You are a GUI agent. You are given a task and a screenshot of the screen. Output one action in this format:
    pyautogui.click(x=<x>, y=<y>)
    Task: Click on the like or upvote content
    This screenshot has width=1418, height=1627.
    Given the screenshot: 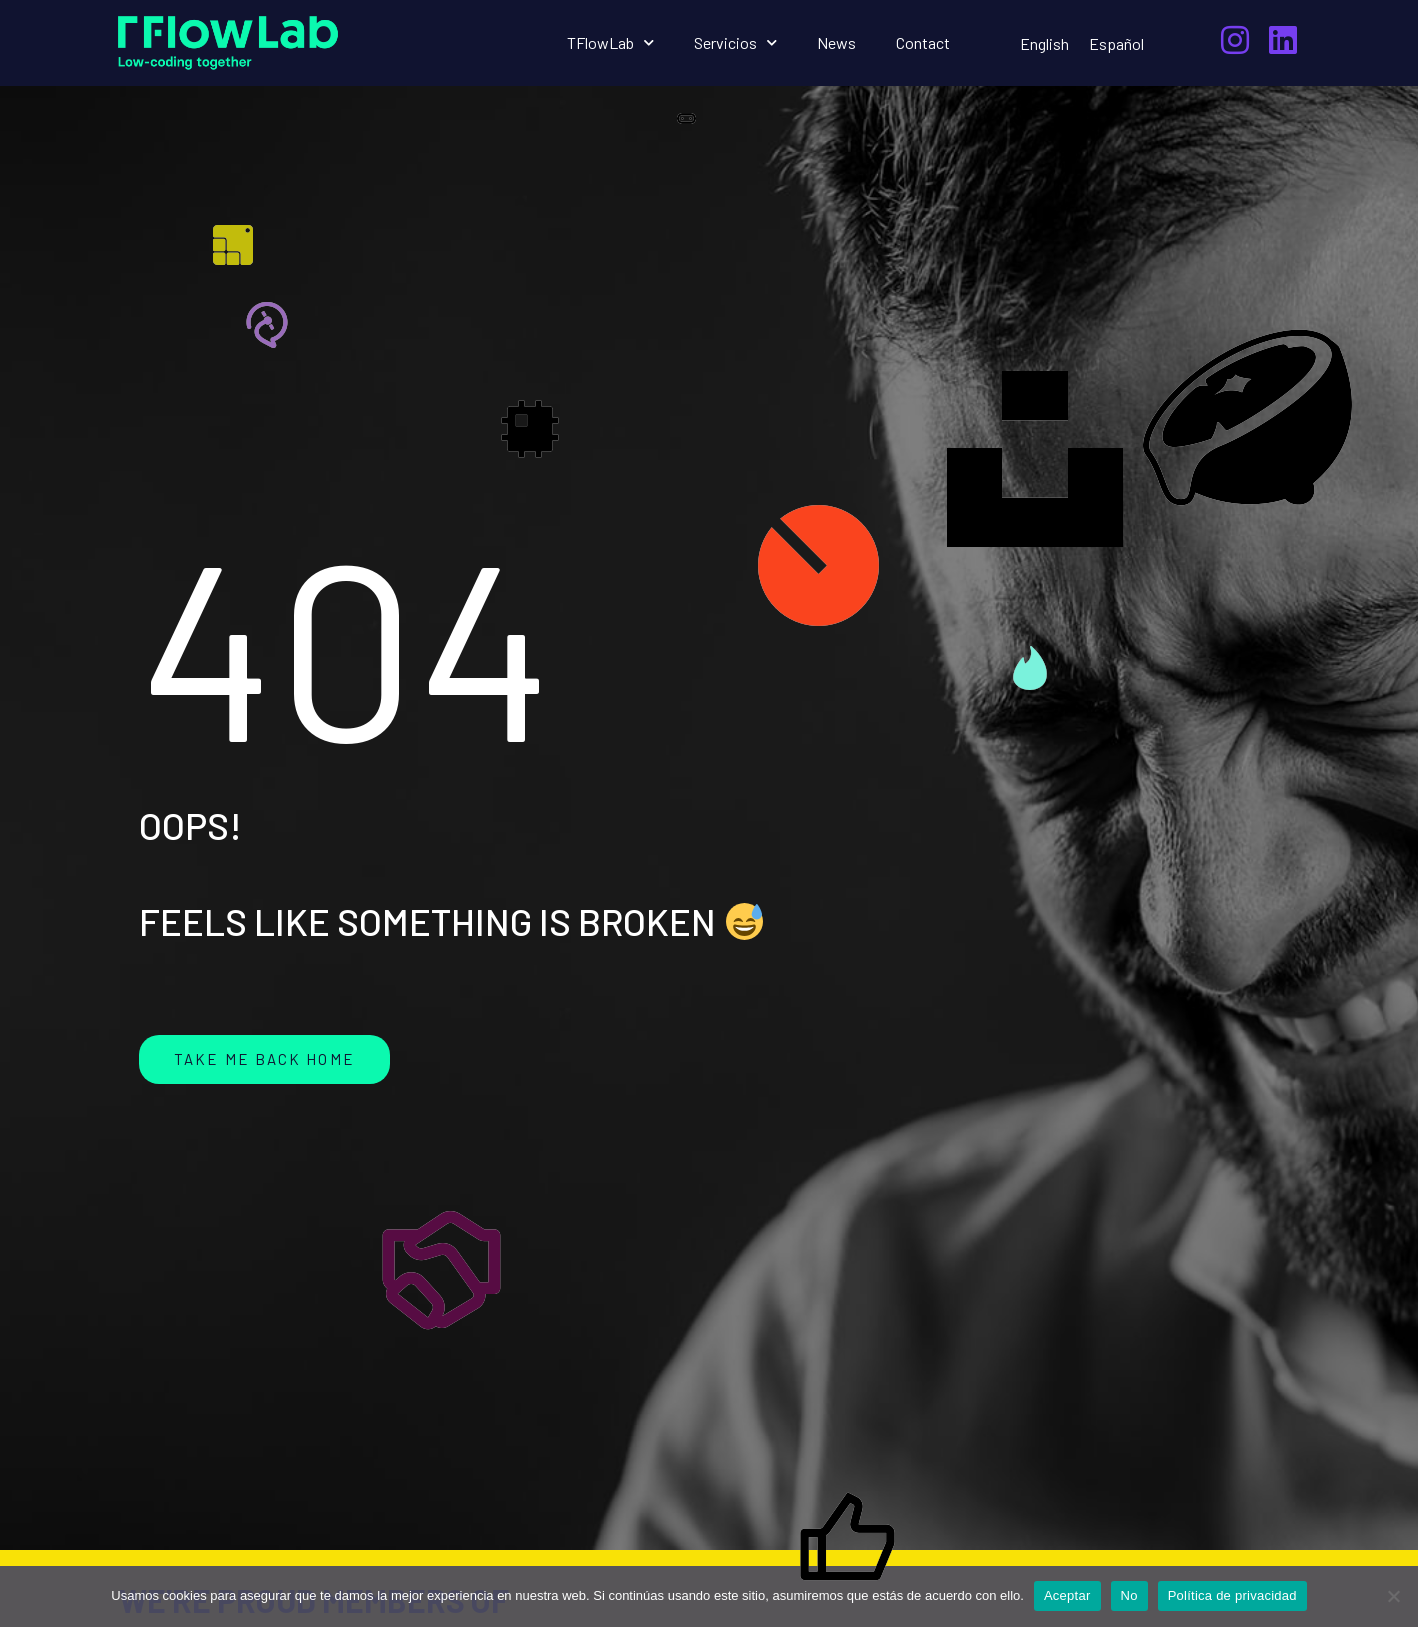 What is the action you would take?
    pyautogui.click(x=847, y=1541)
    